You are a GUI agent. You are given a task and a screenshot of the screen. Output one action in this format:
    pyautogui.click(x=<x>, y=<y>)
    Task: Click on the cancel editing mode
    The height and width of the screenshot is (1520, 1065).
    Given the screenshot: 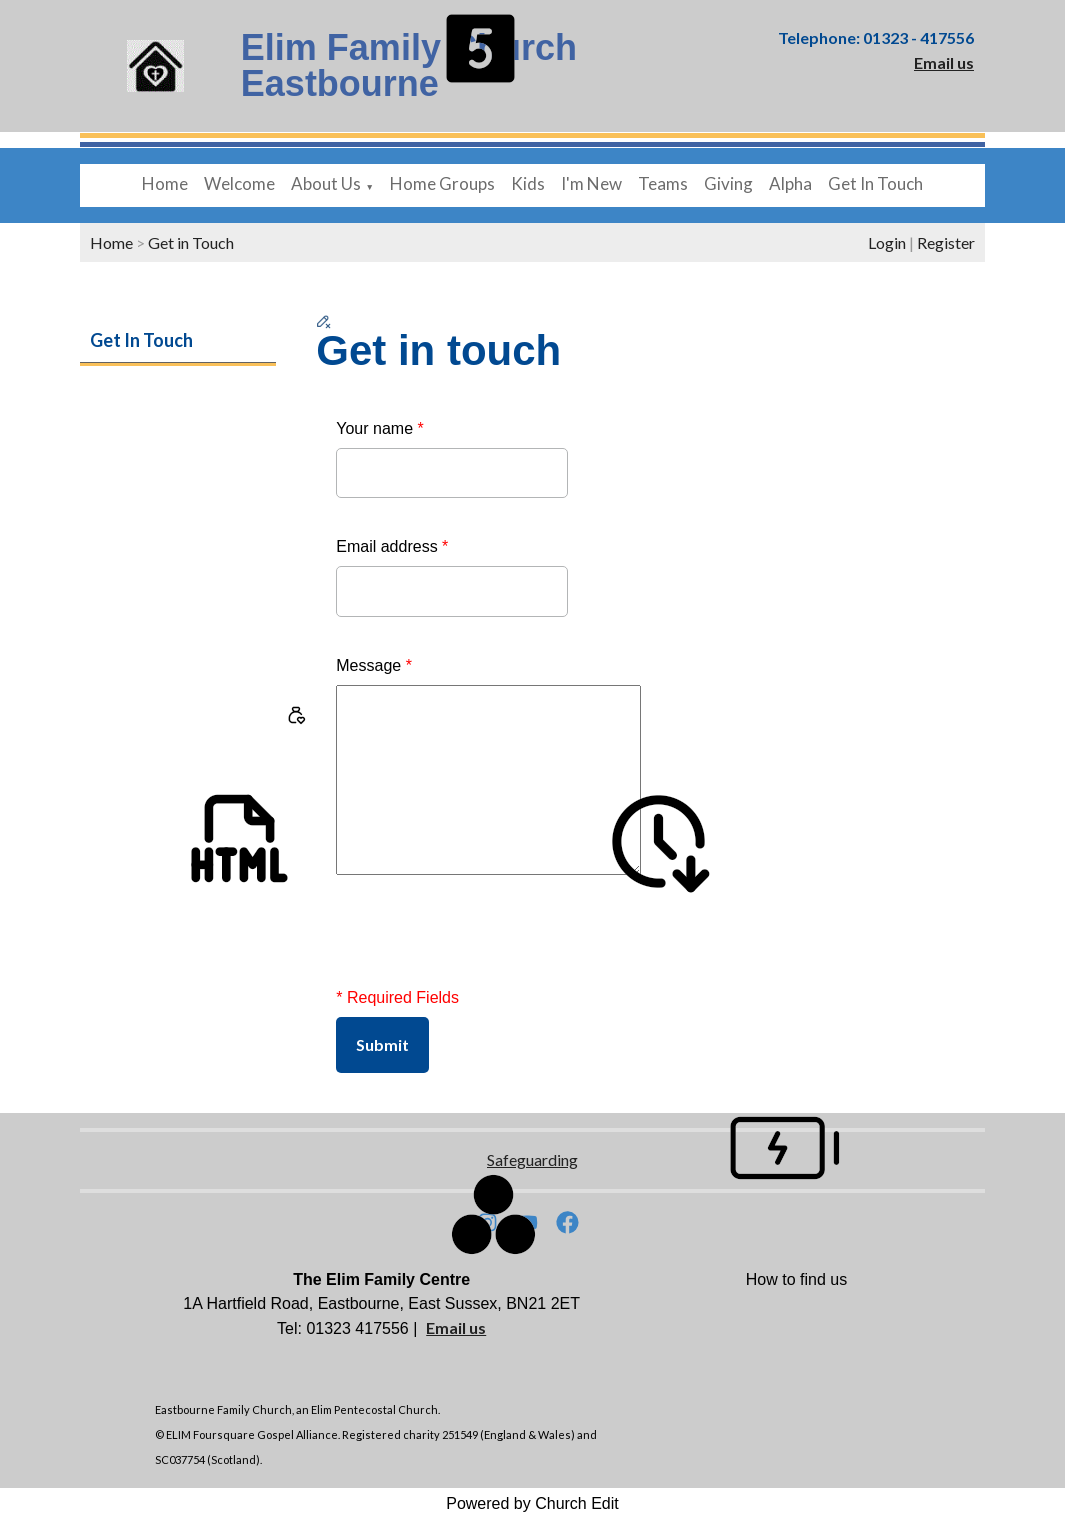 What is the action you would take?
    pyautogui.click(x=323, y=321)
    